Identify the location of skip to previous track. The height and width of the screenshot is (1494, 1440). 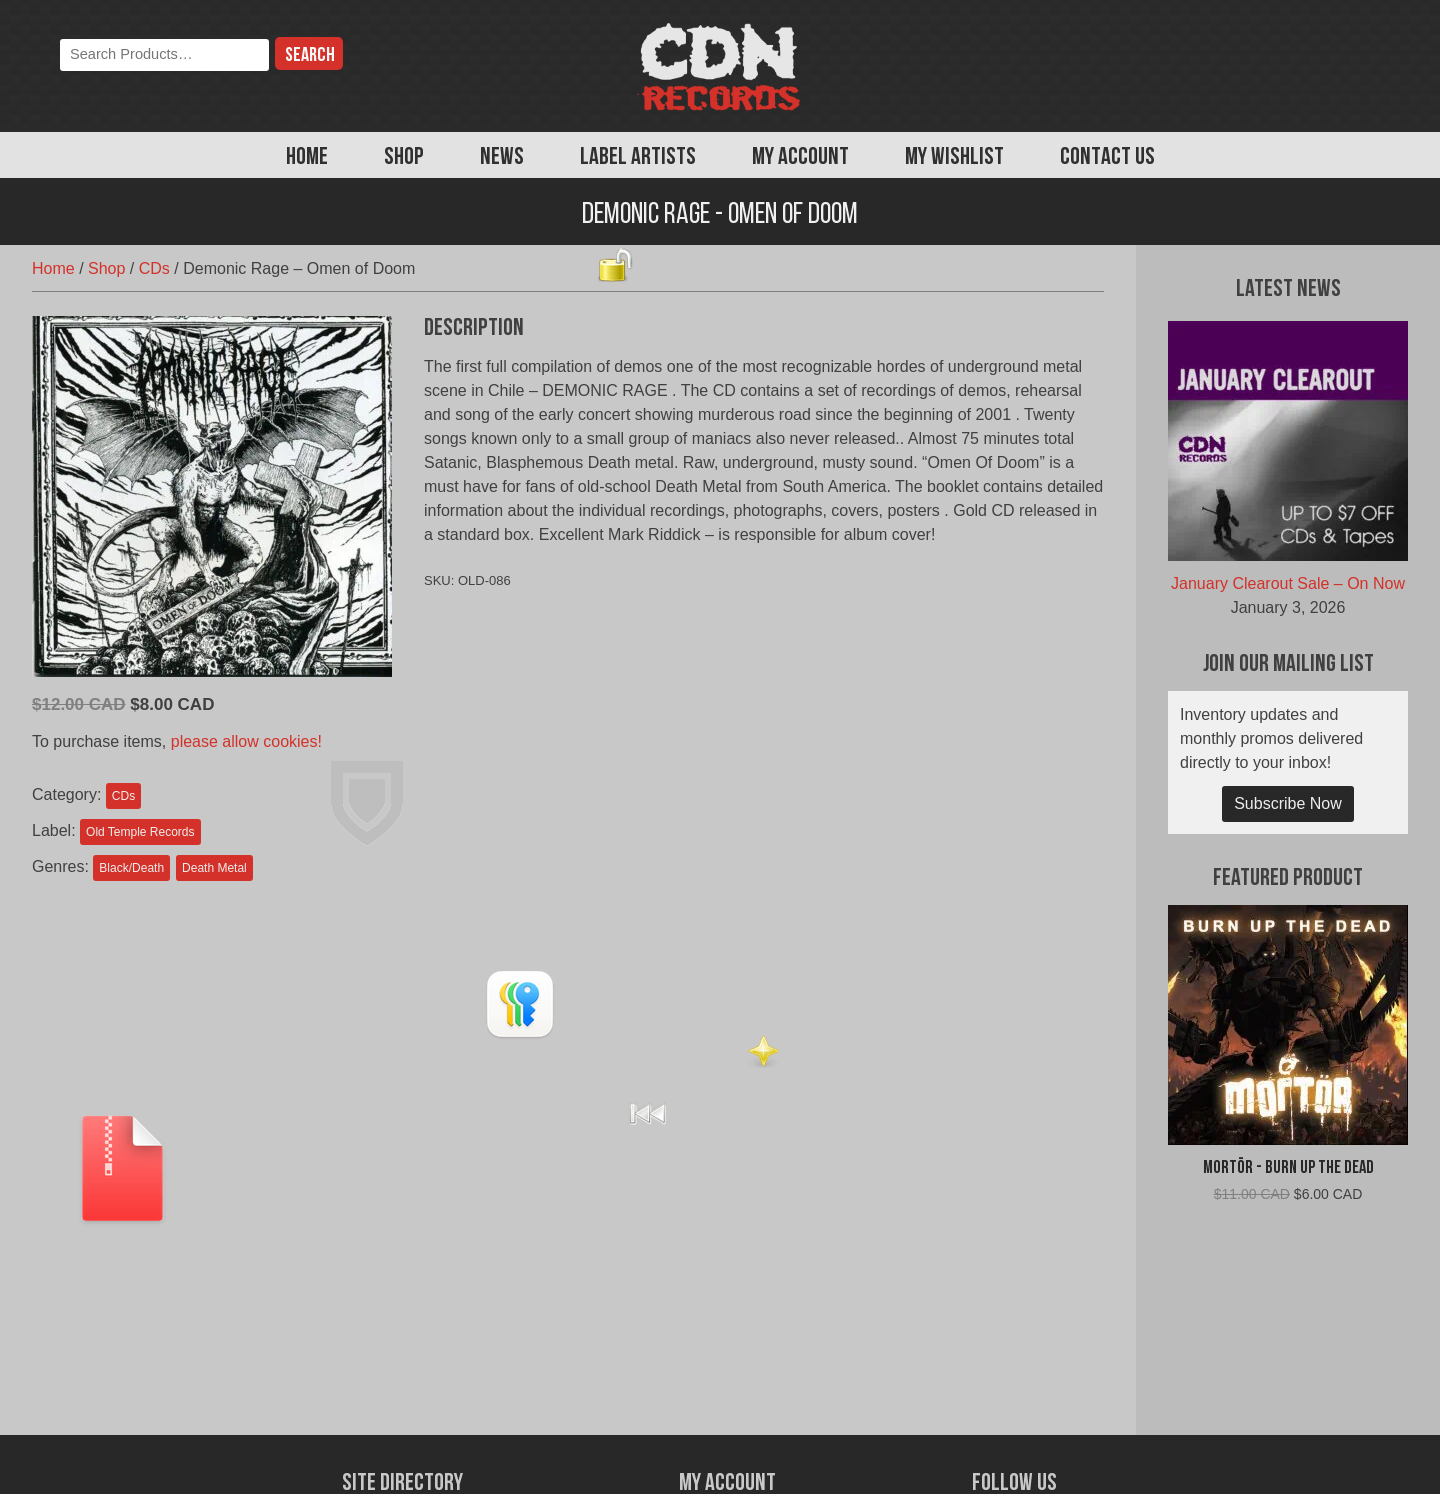
(647, 1113).